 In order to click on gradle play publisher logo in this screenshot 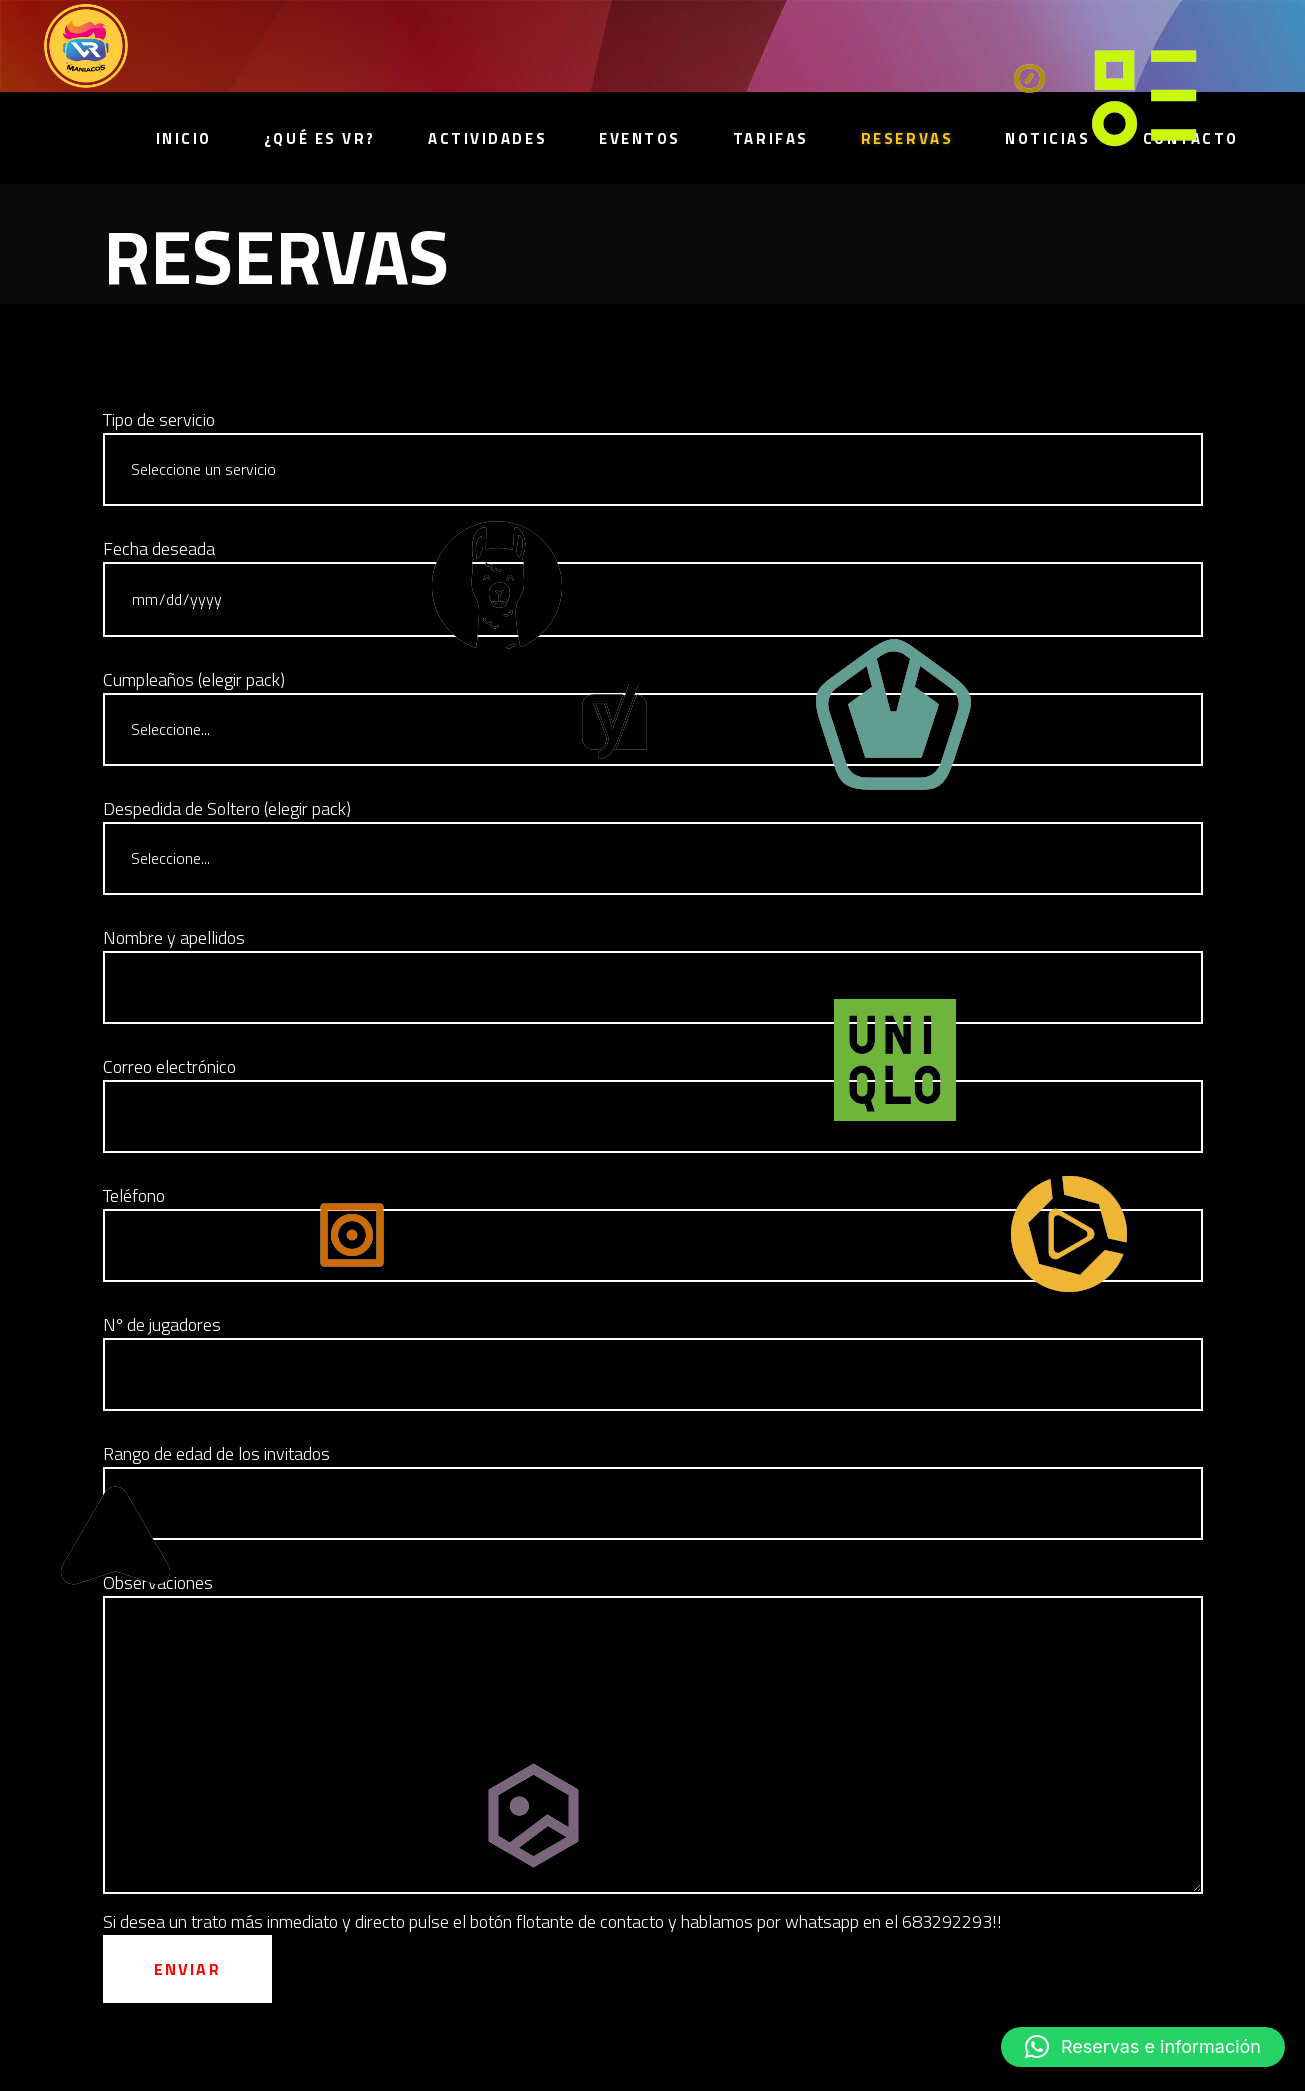, I will do `click(1069, 1234)`.